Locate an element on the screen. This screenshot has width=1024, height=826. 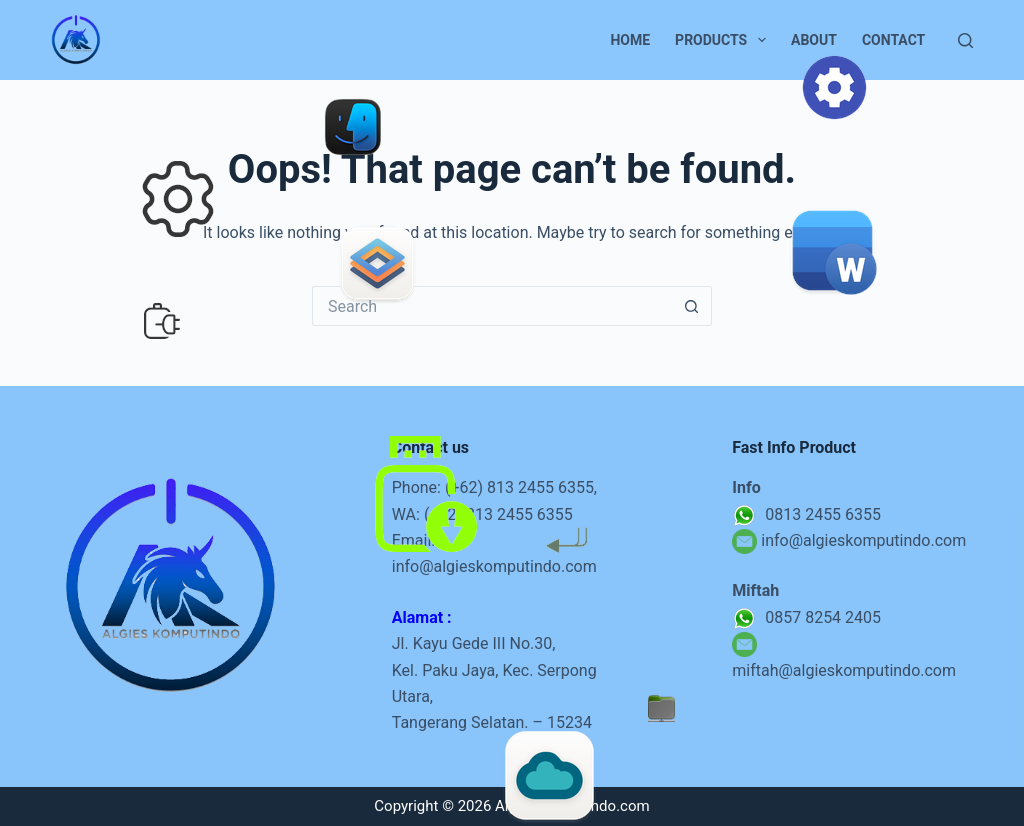
access system settings is located at coordinates (178, 199).